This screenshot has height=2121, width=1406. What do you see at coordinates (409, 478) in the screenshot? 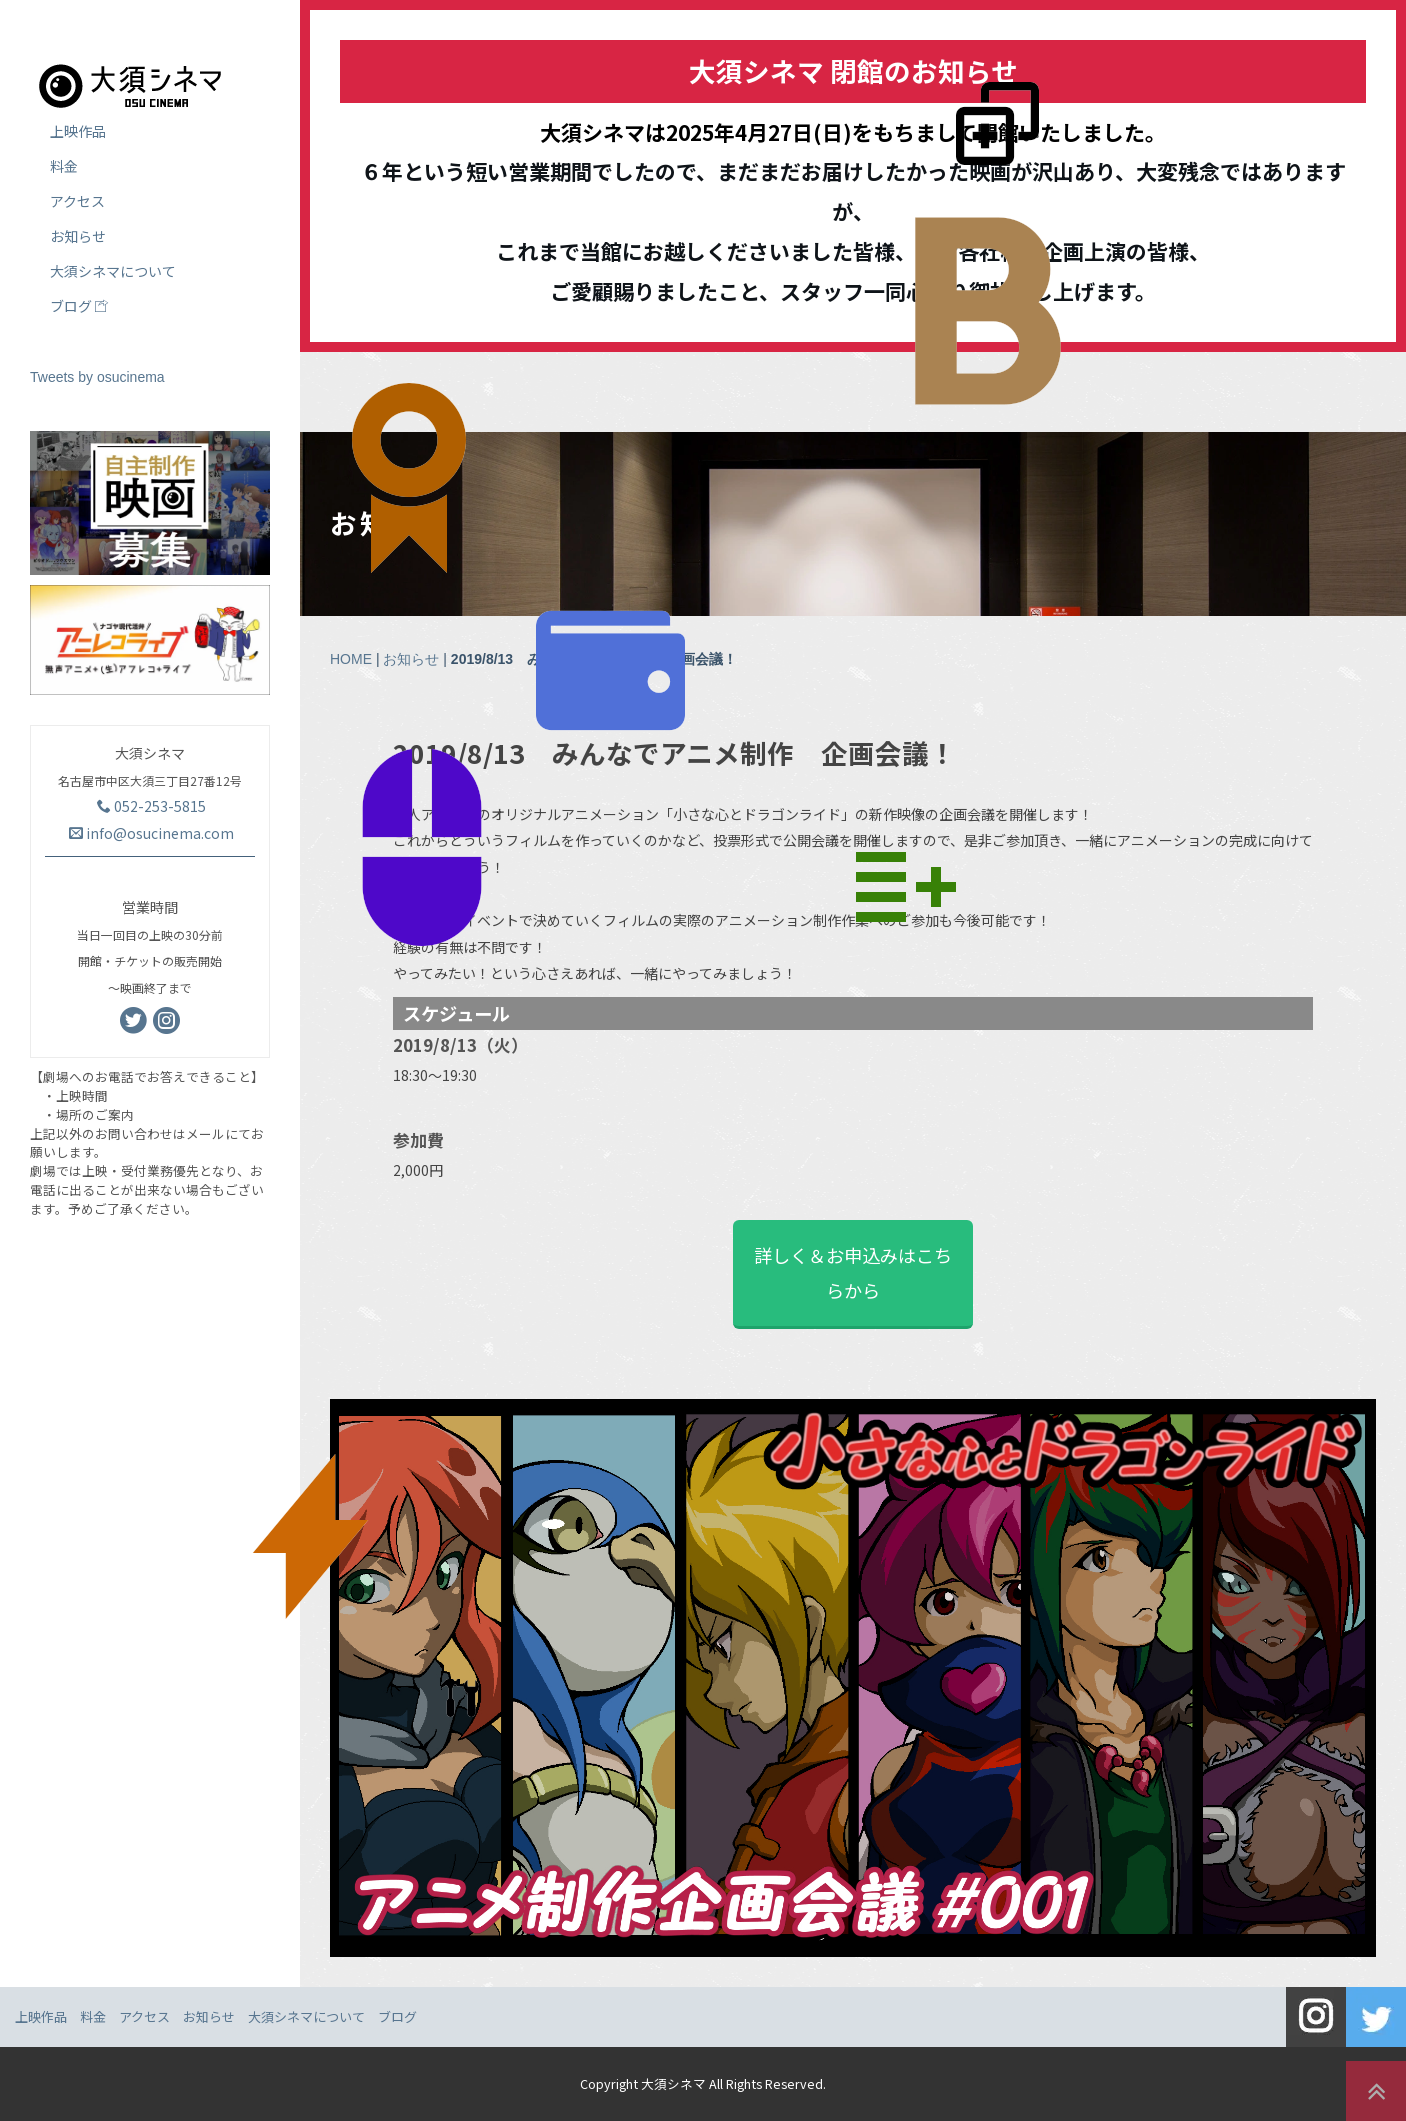
I see `view achievements or awards` at bounding box center [409, 478].